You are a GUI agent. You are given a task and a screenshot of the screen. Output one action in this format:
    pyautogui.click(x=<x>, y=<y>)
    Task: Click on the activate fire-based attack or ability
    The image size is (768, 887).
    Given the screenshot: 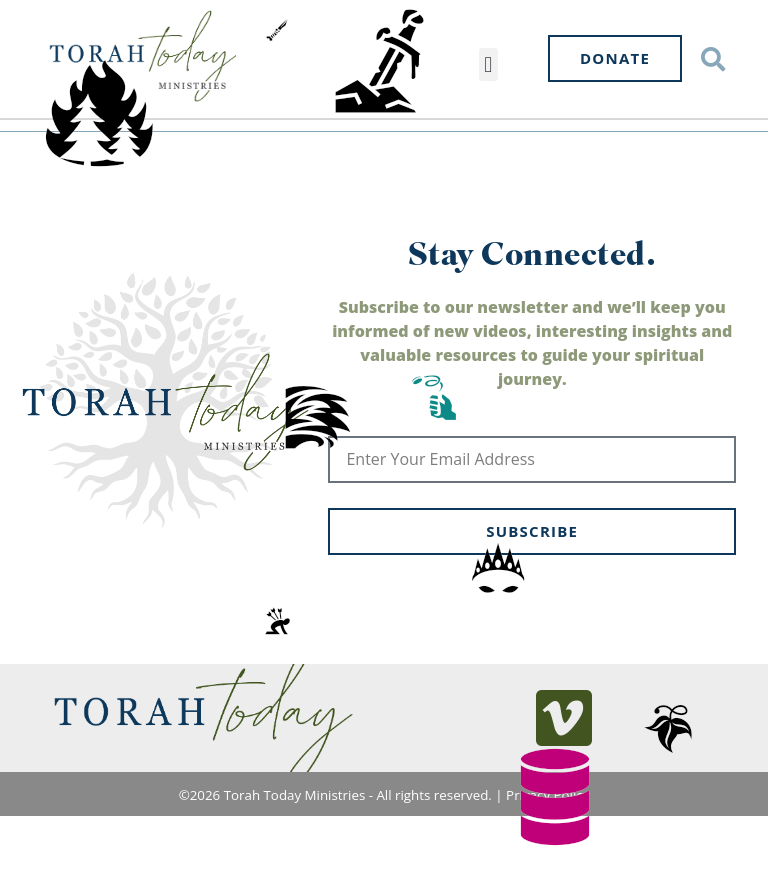 What is the action you would take?
    pyautogui.click(x=318, y=416)
    